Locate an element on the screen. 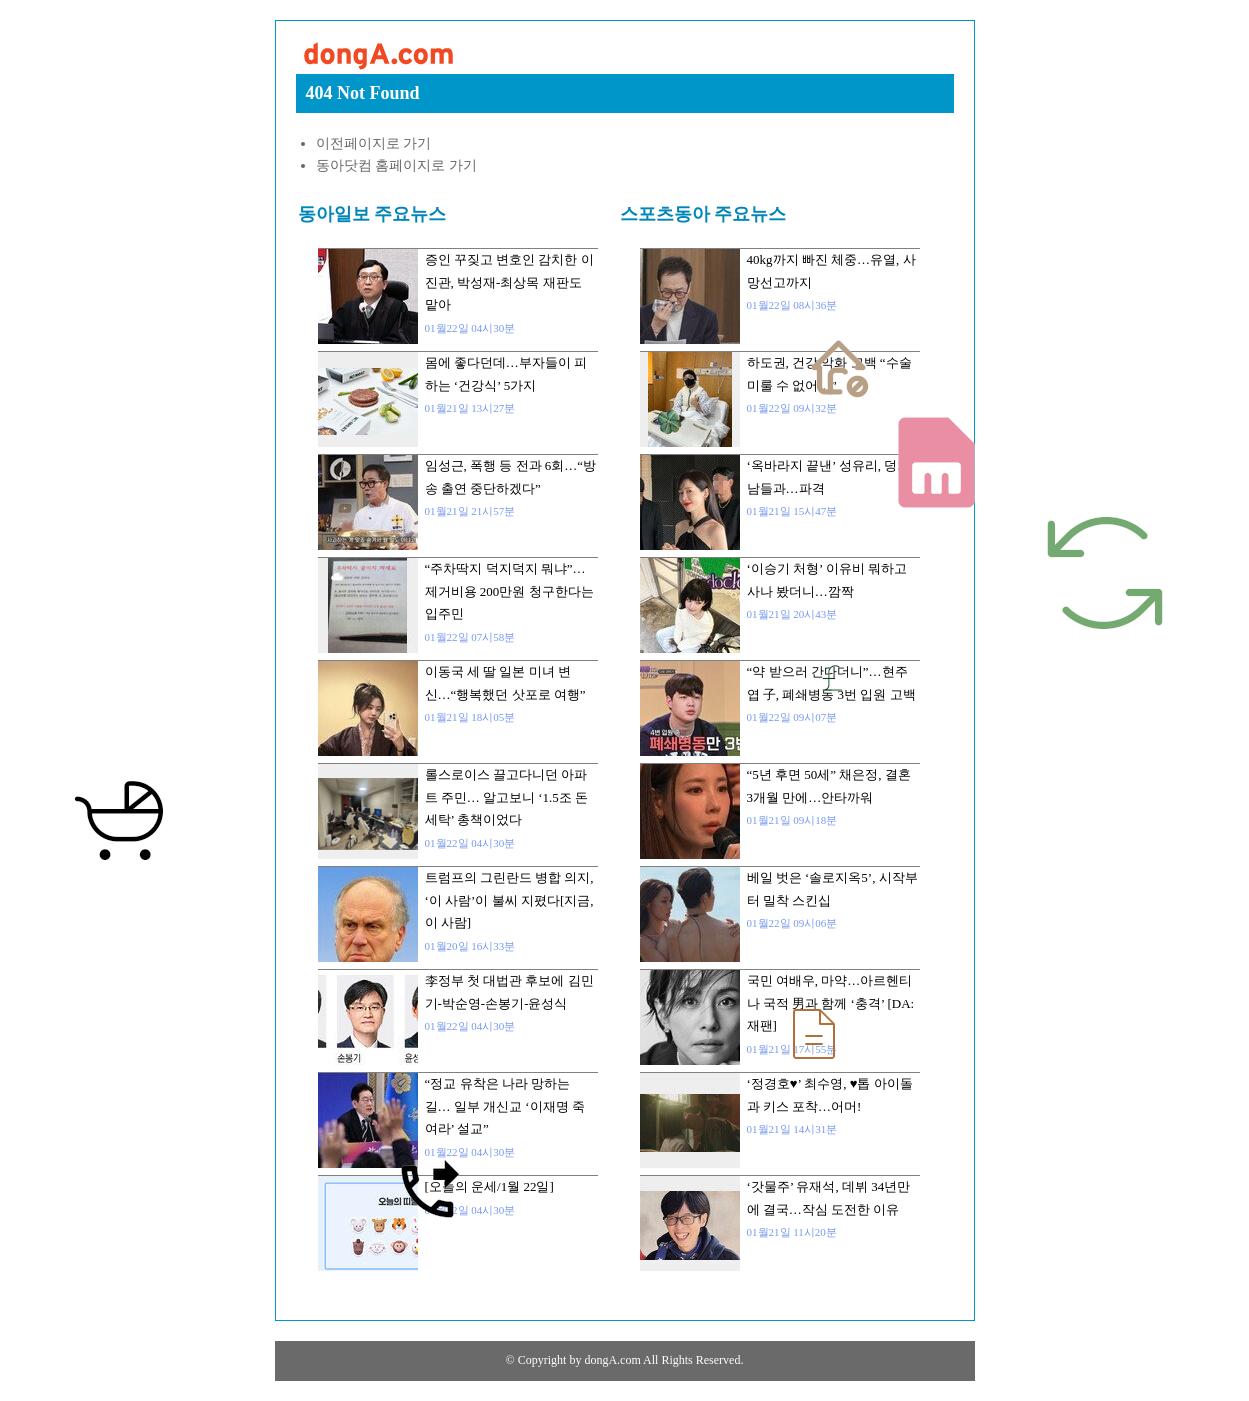  call forwarding is enabled is located at coordinates (427, 1191).